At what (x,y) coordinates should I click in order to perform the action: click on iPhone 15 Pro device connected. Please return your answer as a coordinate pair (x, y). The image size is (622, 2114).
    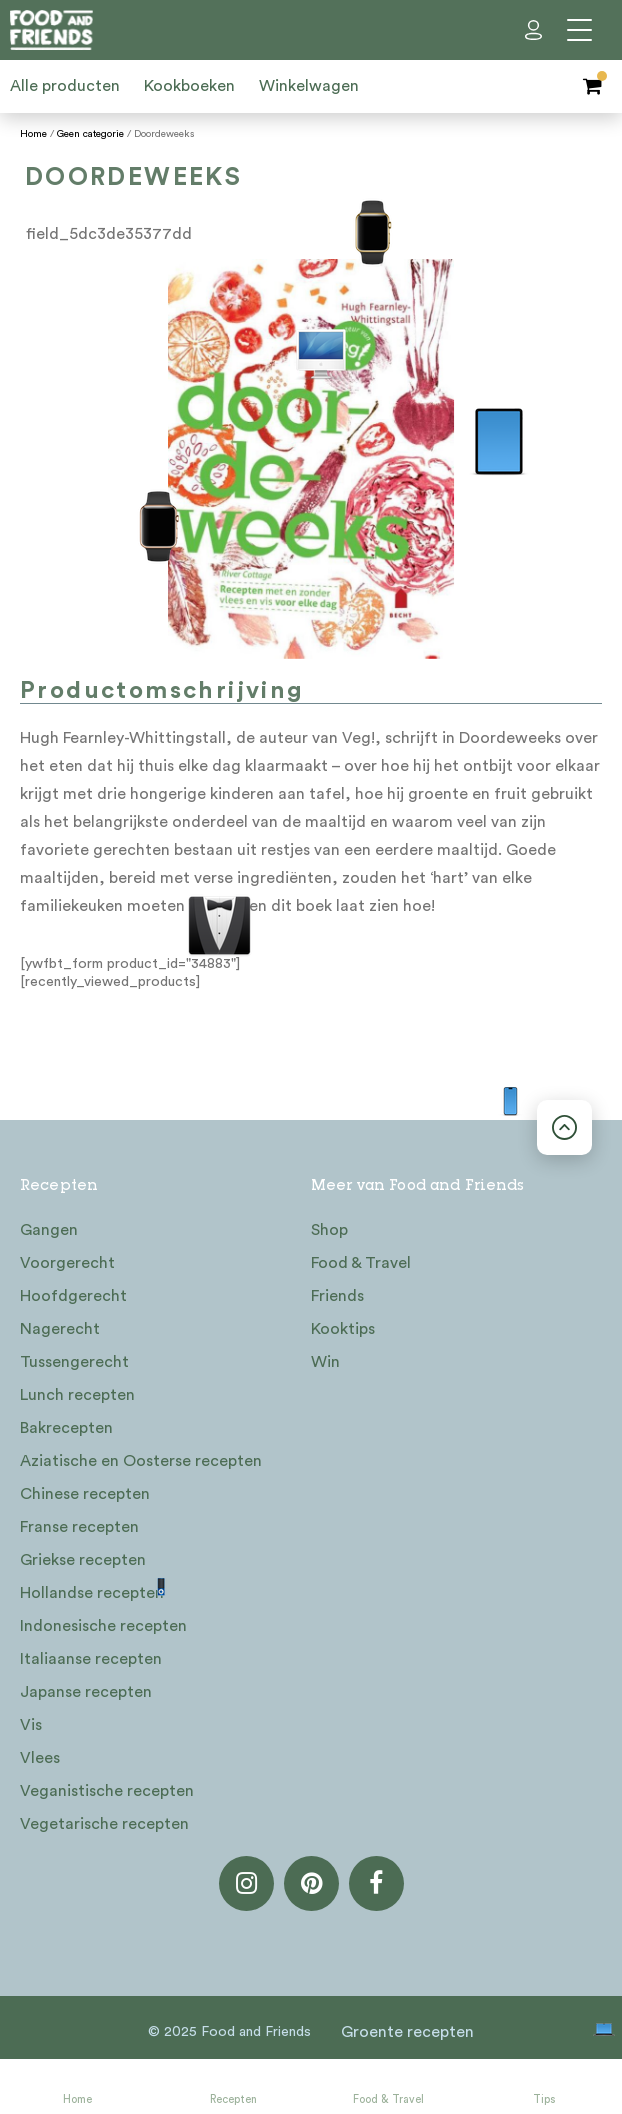
    Looking at the image, I should click on (510, 1101).